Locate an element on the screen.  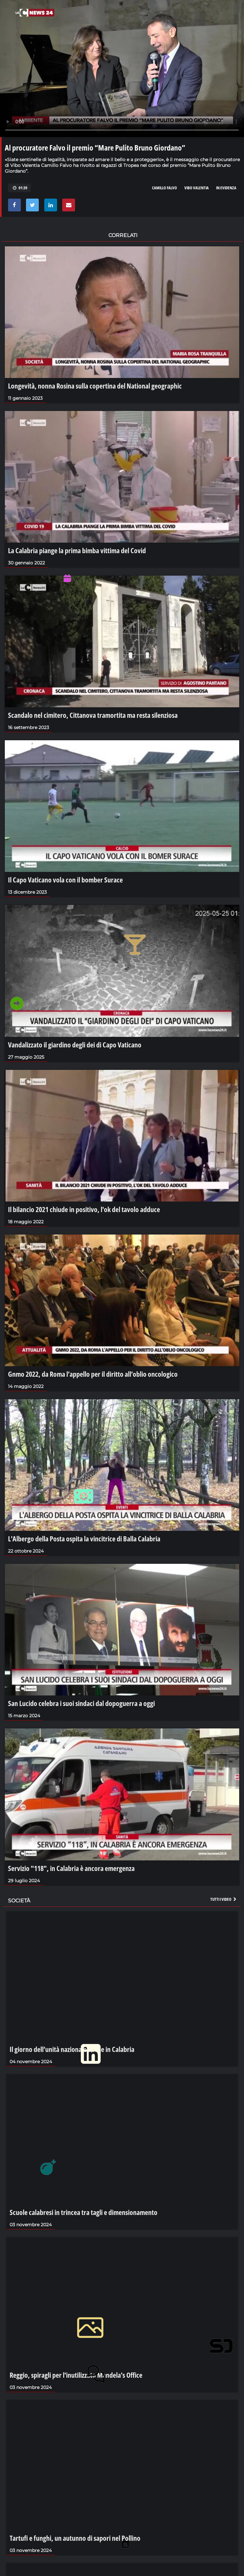
view bar or cocktail menu is located at coordinates (135, 944).